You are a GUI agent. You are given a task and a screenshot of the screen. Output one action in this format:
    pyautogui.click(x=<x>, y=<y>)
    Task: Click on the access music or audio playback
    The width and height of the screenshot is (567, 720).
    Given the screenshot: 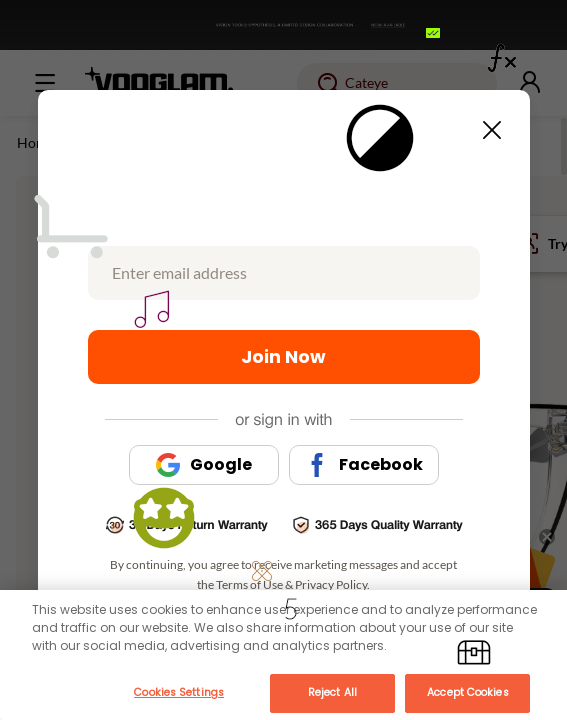 What is the action you would take?
    pyautogui.click(x=154, y=310)
    